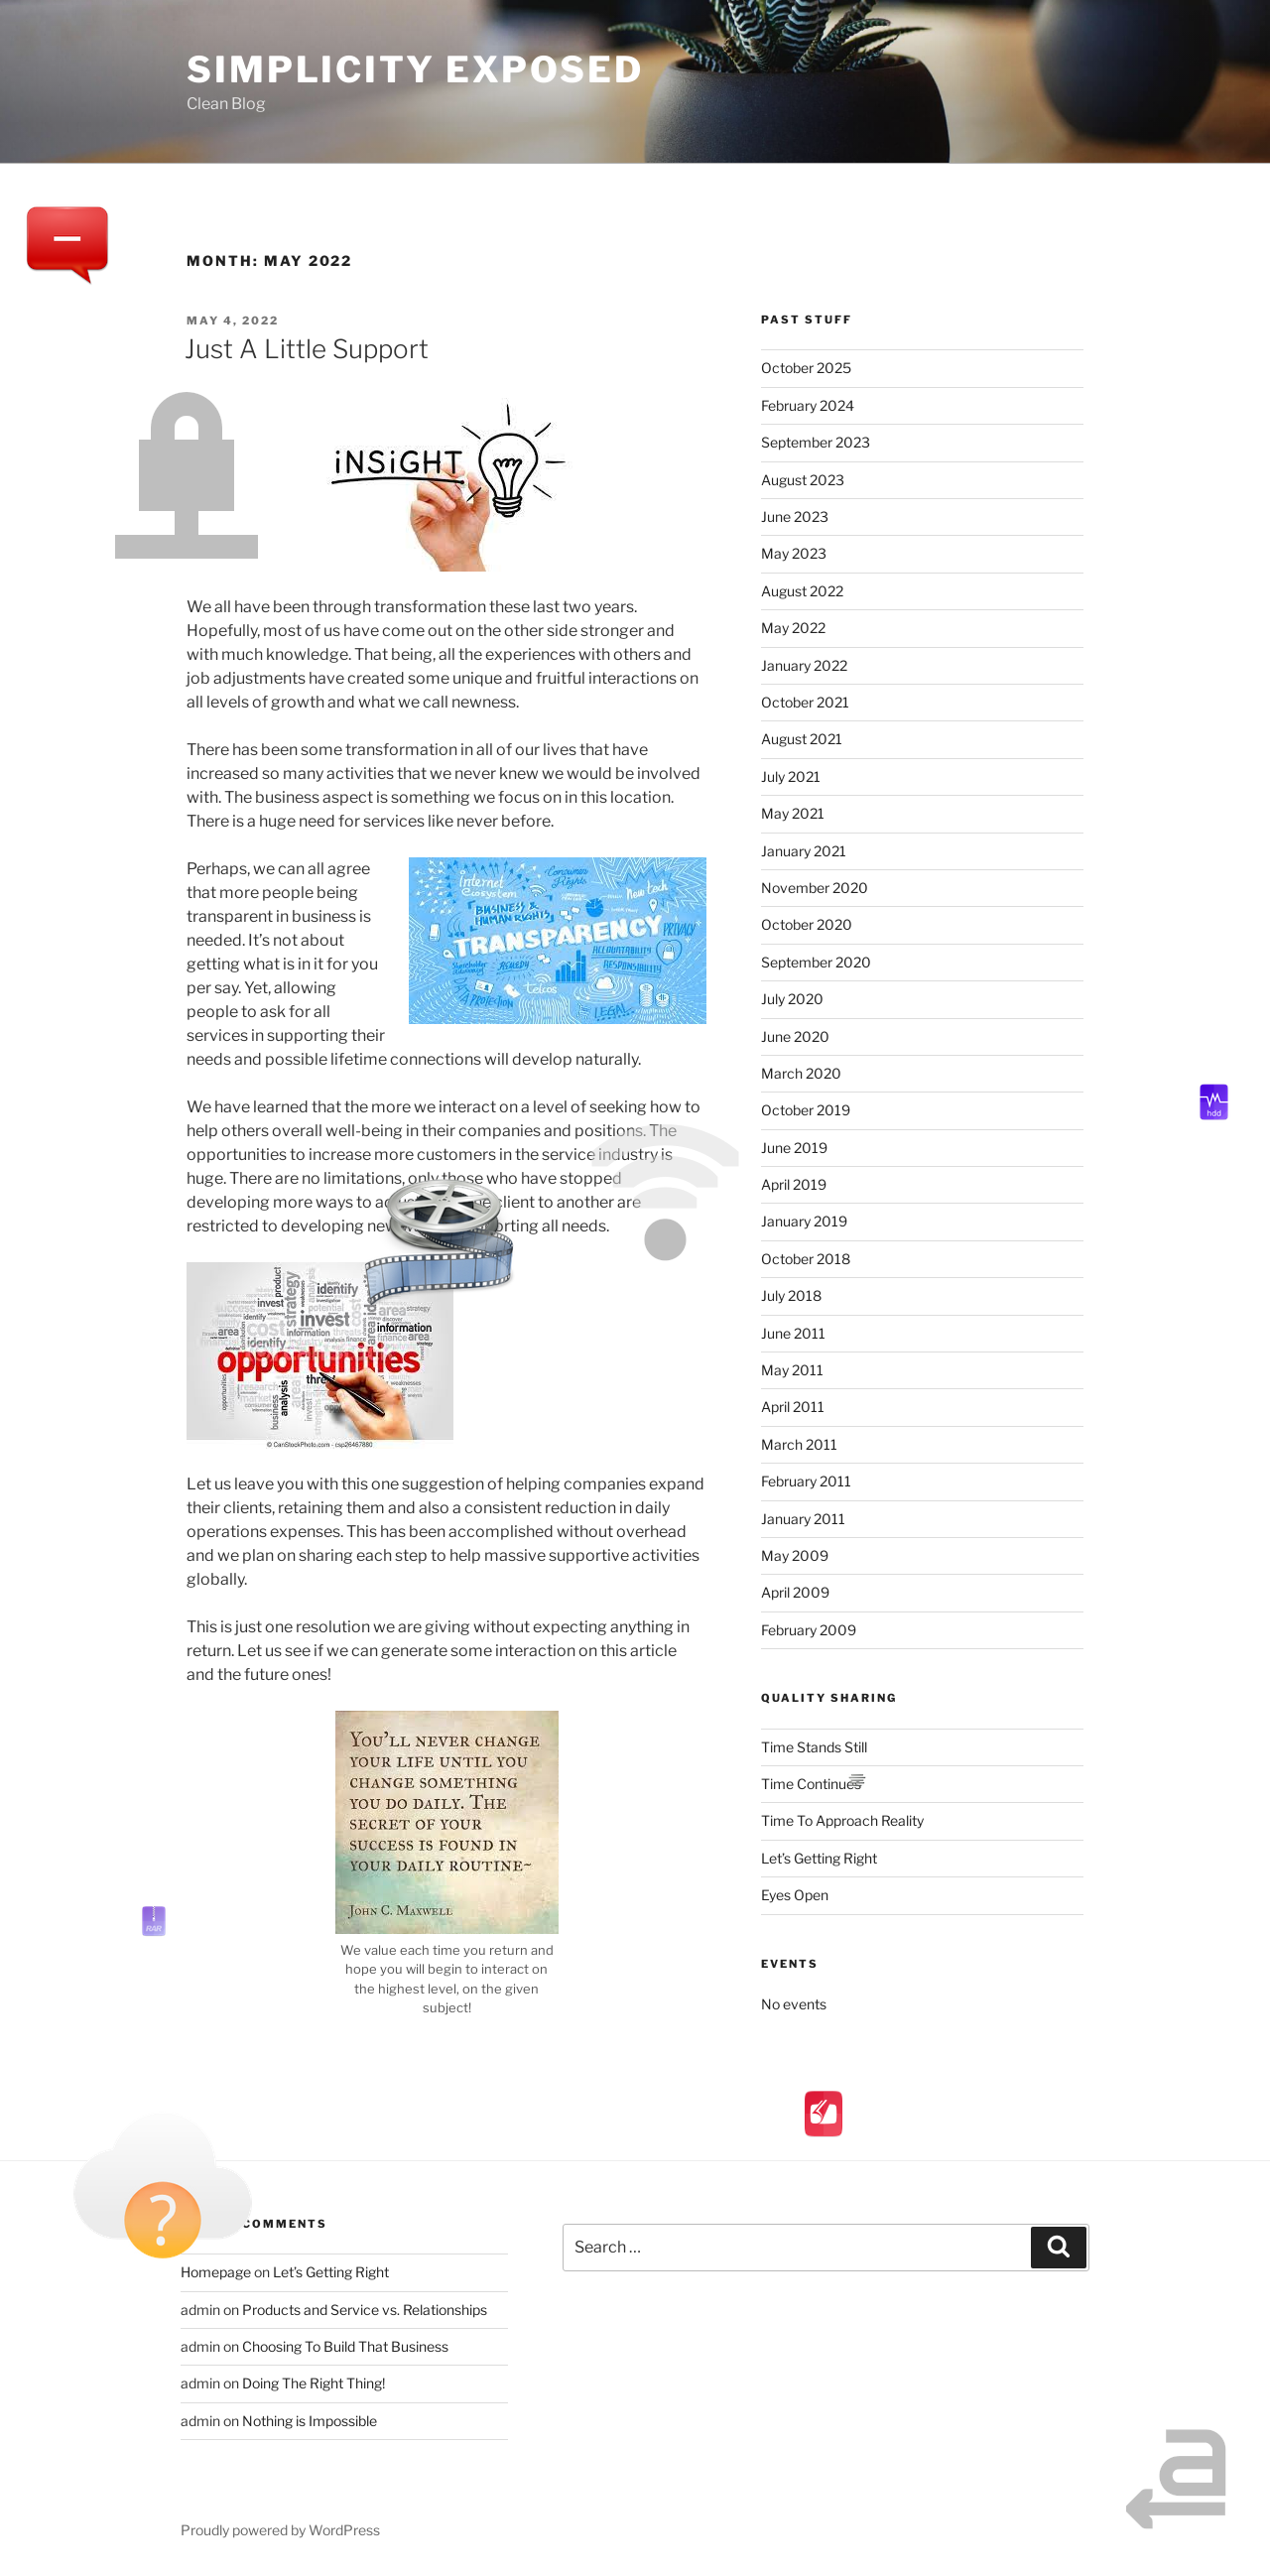 This screenshot has width=1270, height=2576. What do you see at coordinates (163, 2185) in the screenshot?
I see `weather data currently unavailable` at bounding box center [163, 2185].